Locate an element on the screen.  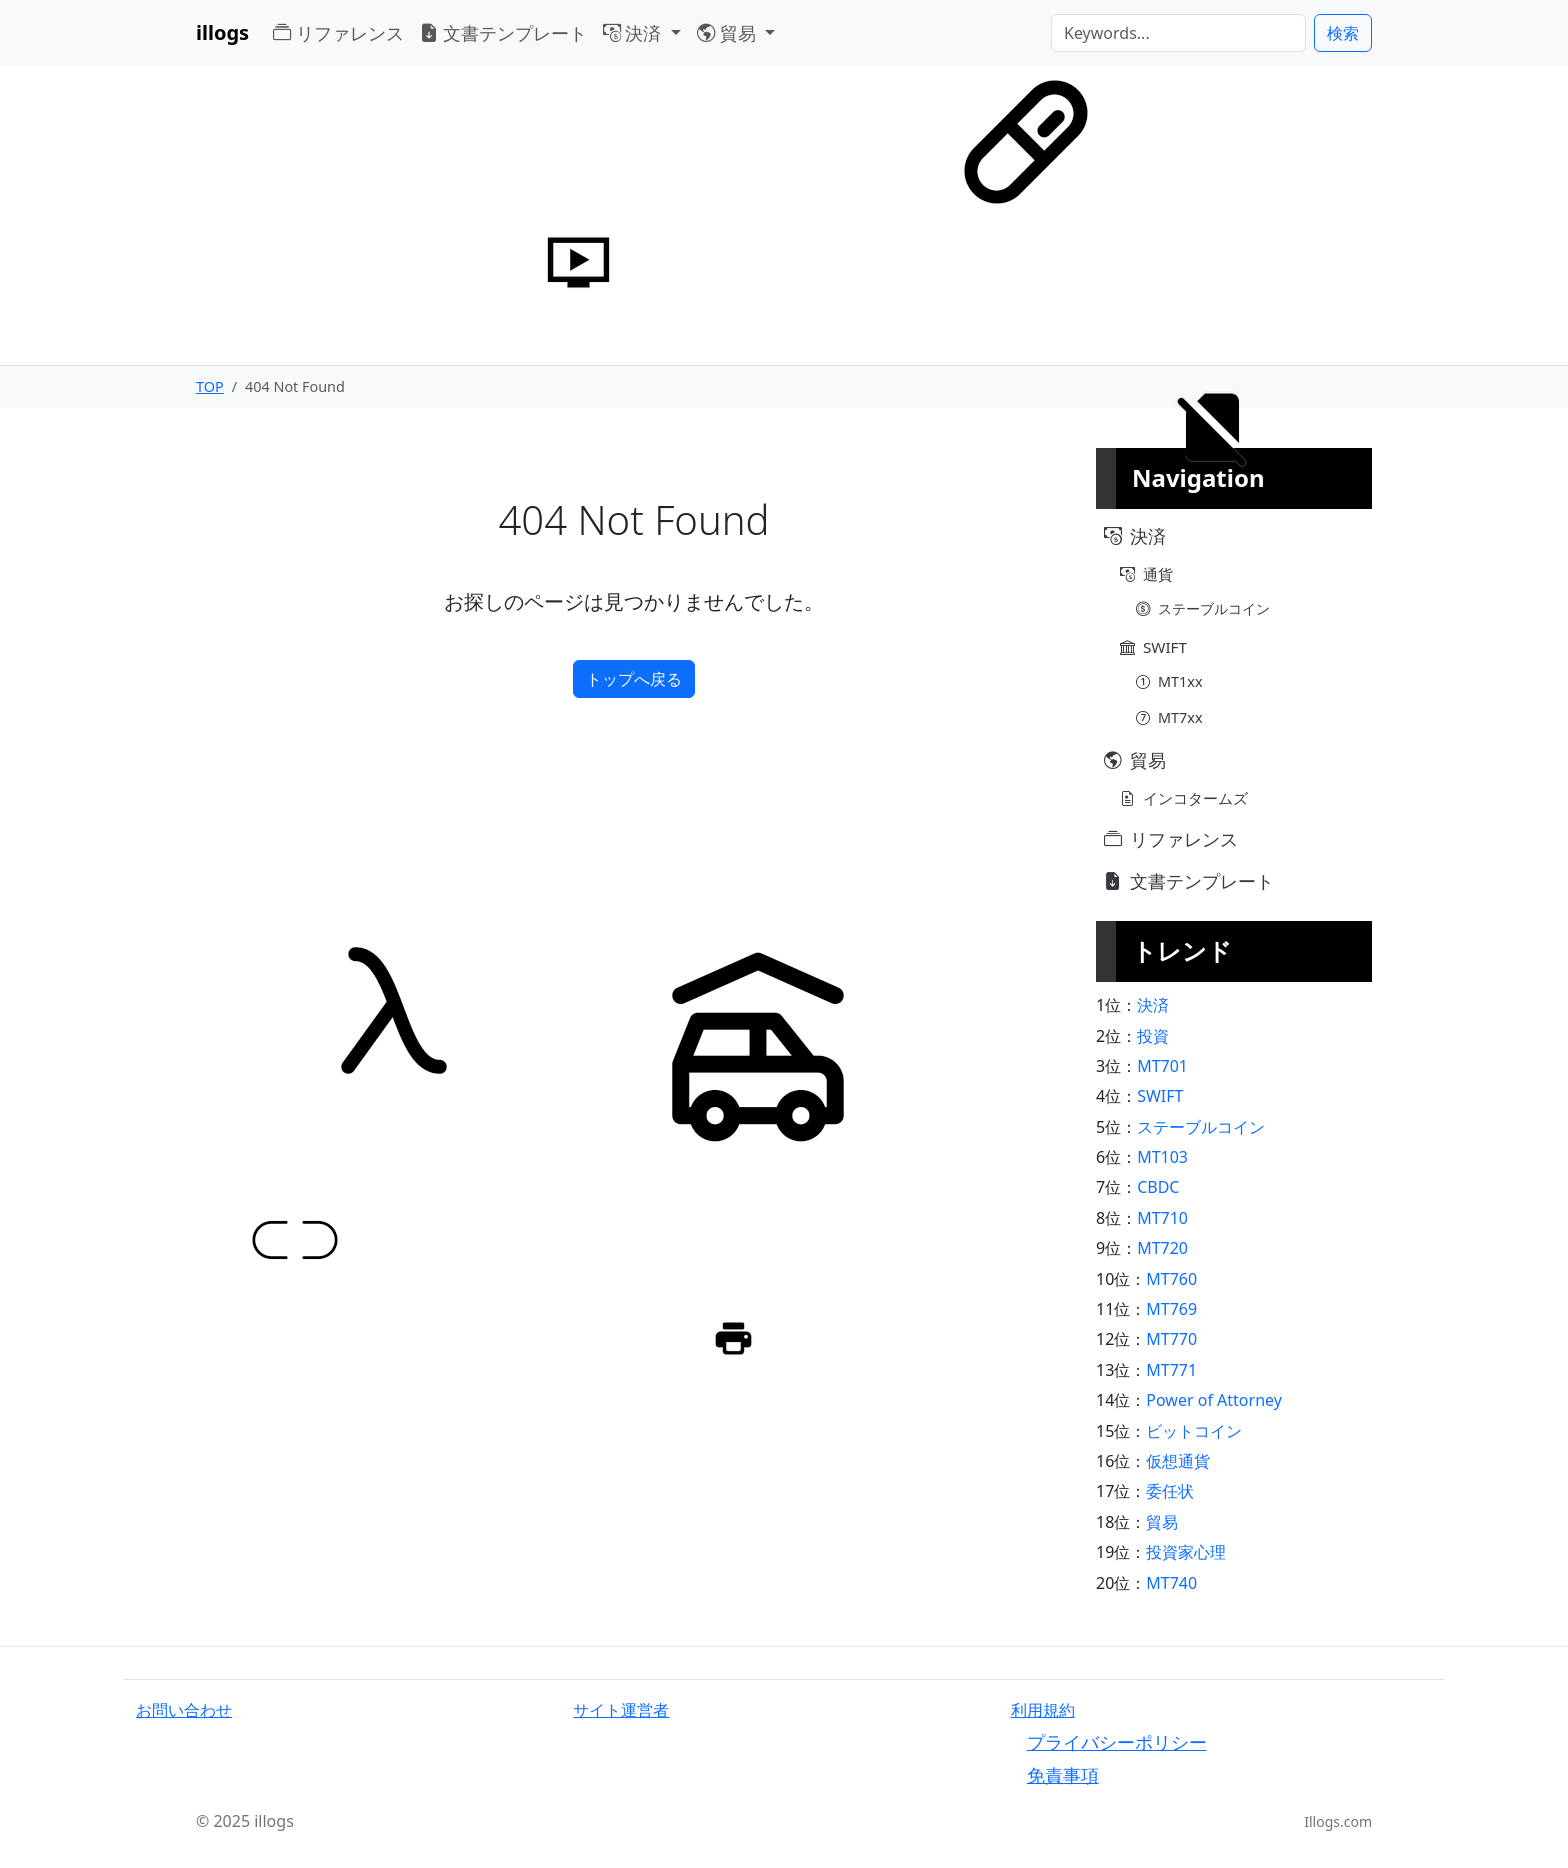
unlink or disconnect a linked item is located at coordinates (295, 1240).